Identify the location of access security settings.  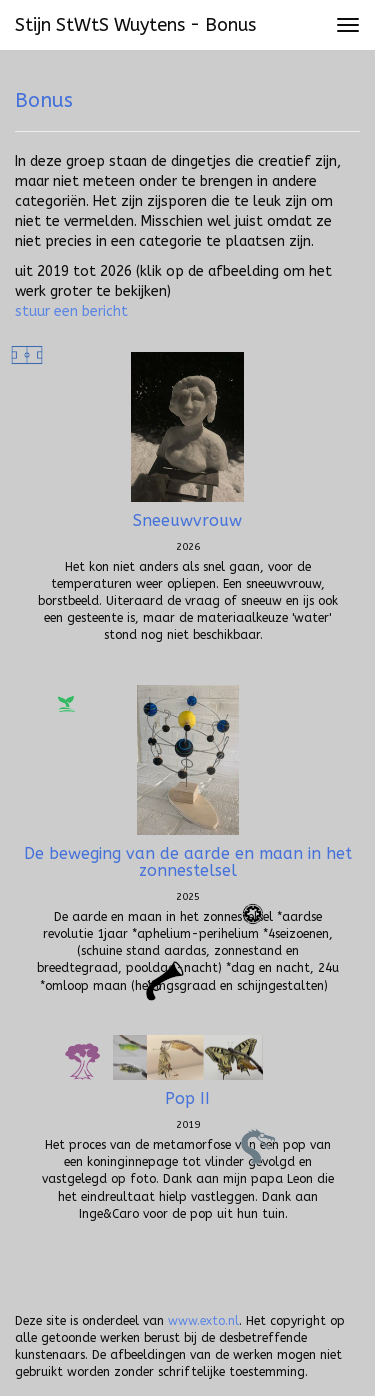
(253, 914).